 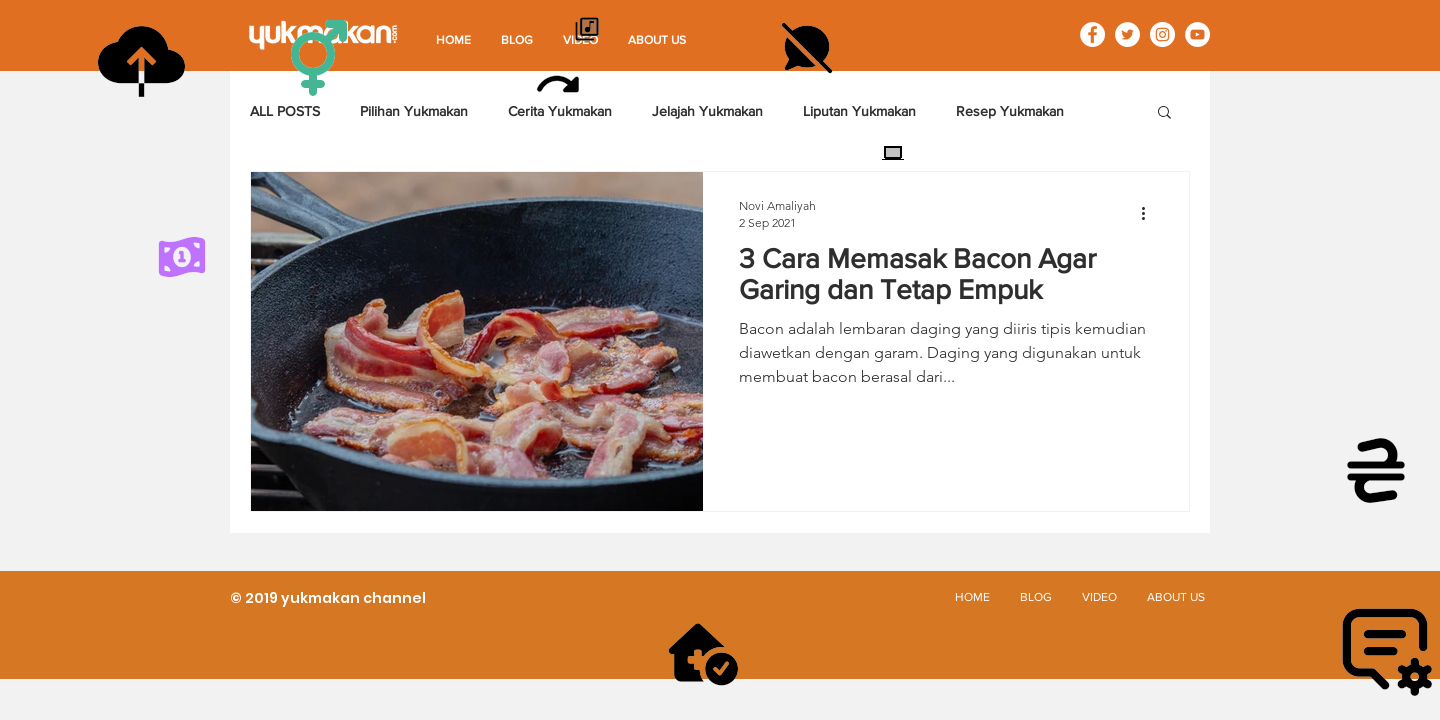 I want to click on access desktop or computer settings, so click(x=893, y=153).